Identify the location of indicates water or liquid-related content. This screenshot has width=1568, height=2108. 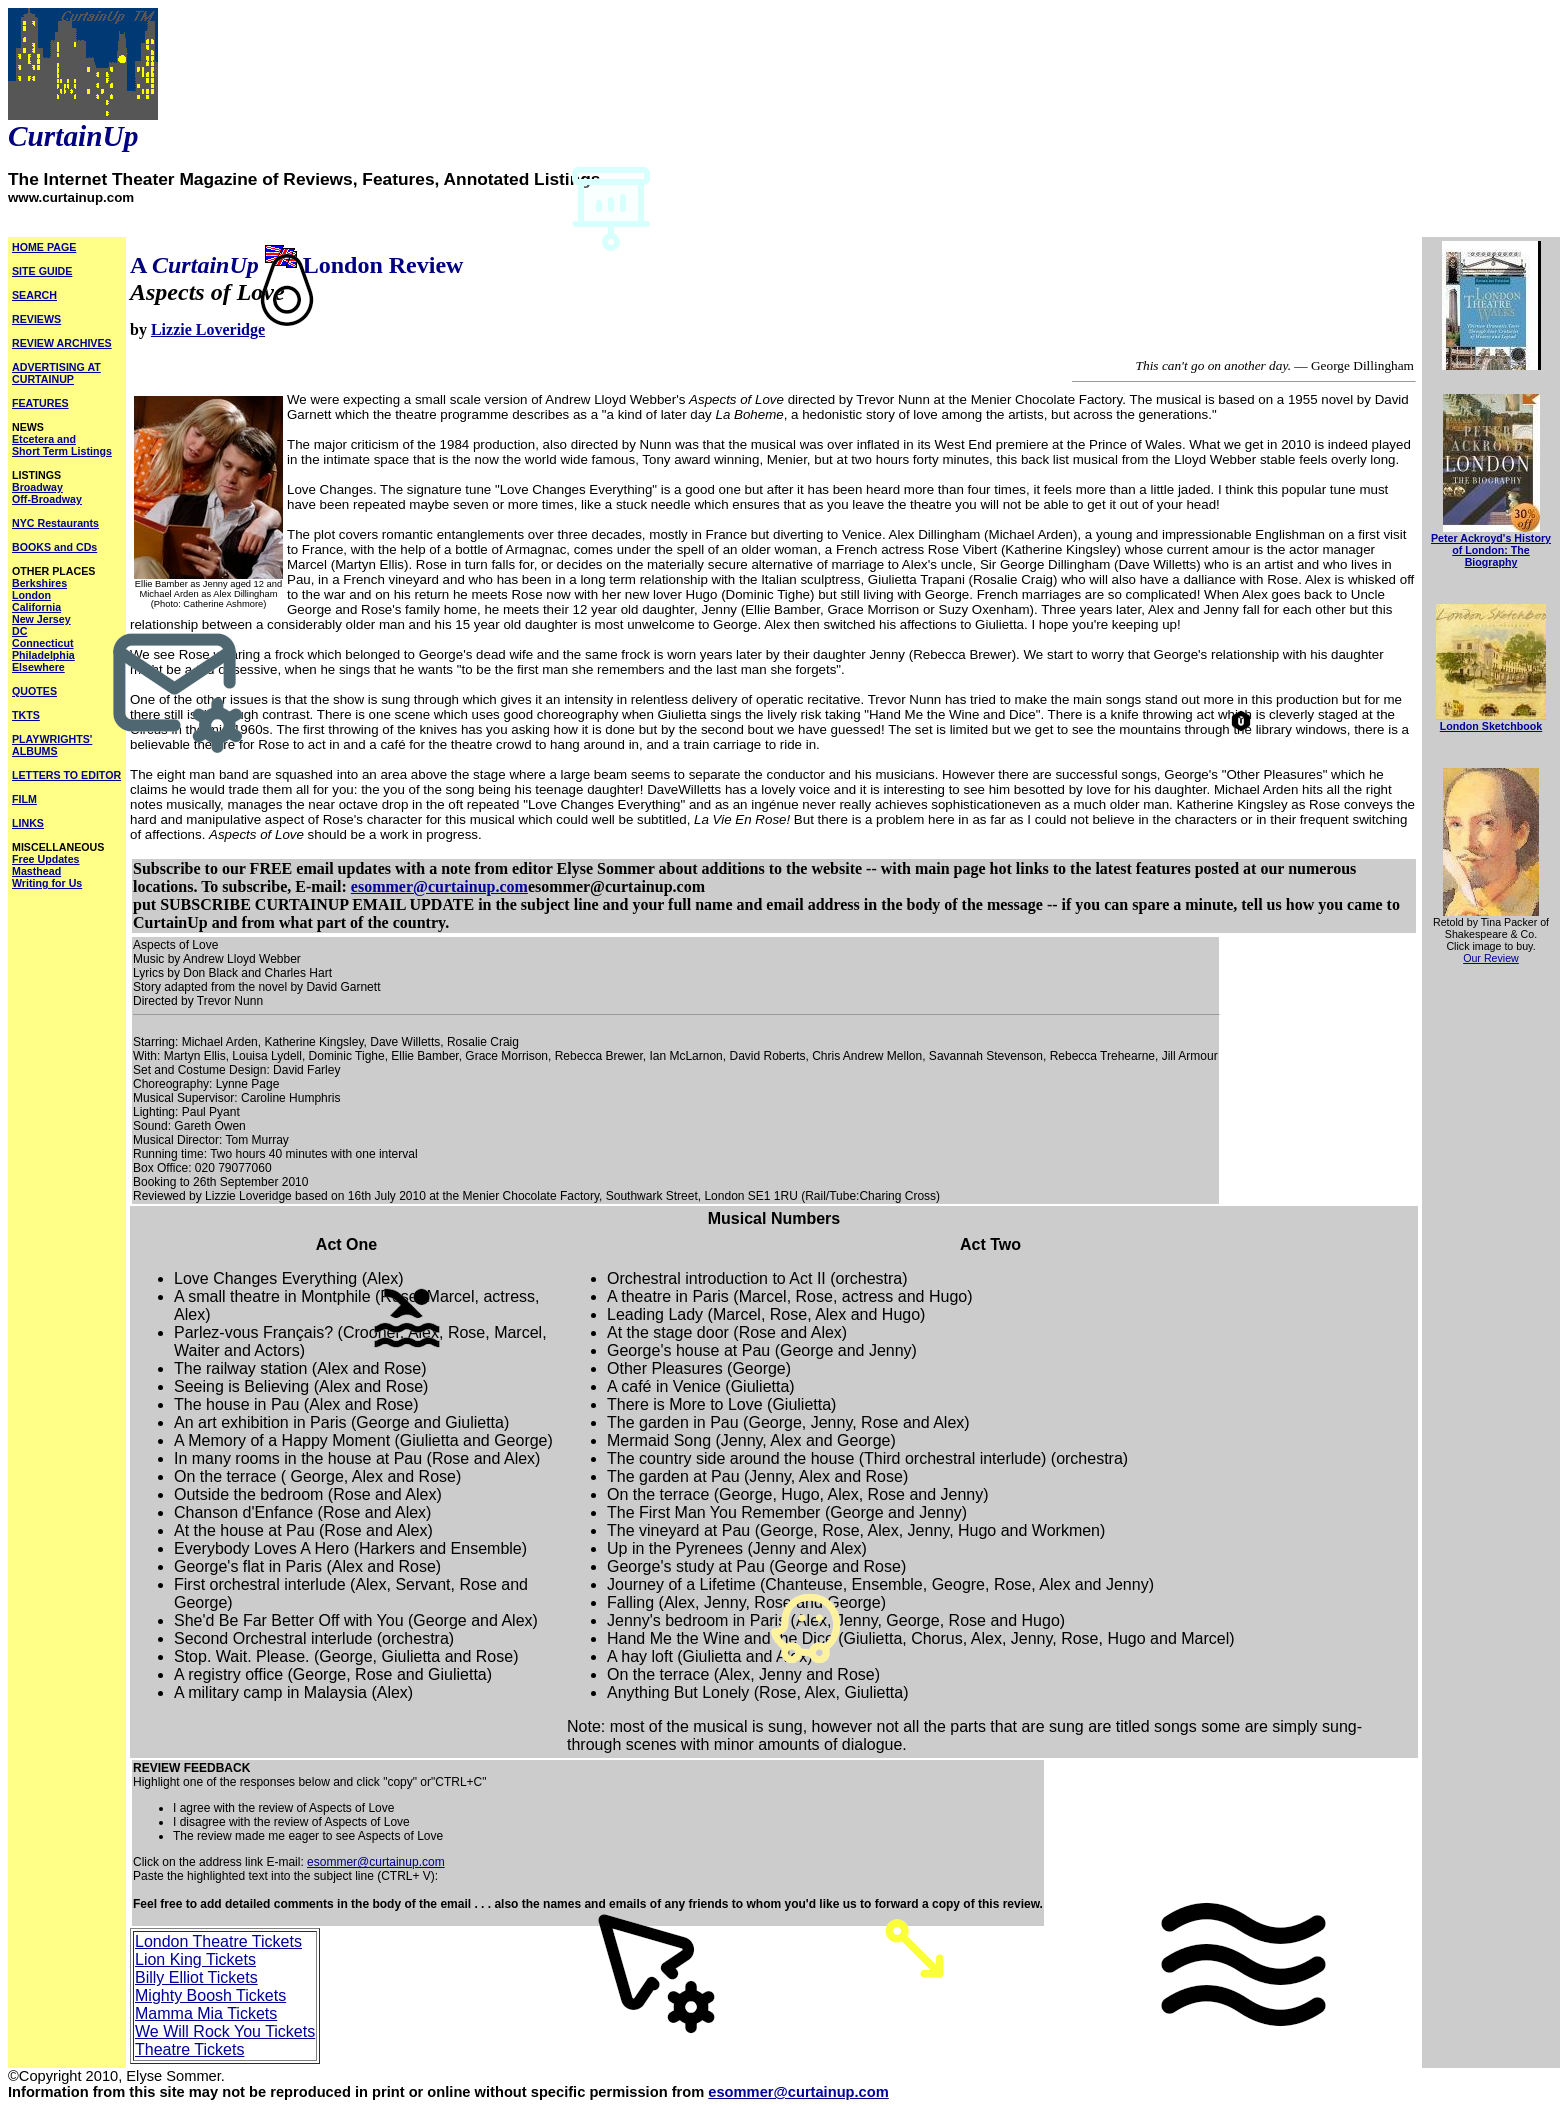
(1243, 1964).